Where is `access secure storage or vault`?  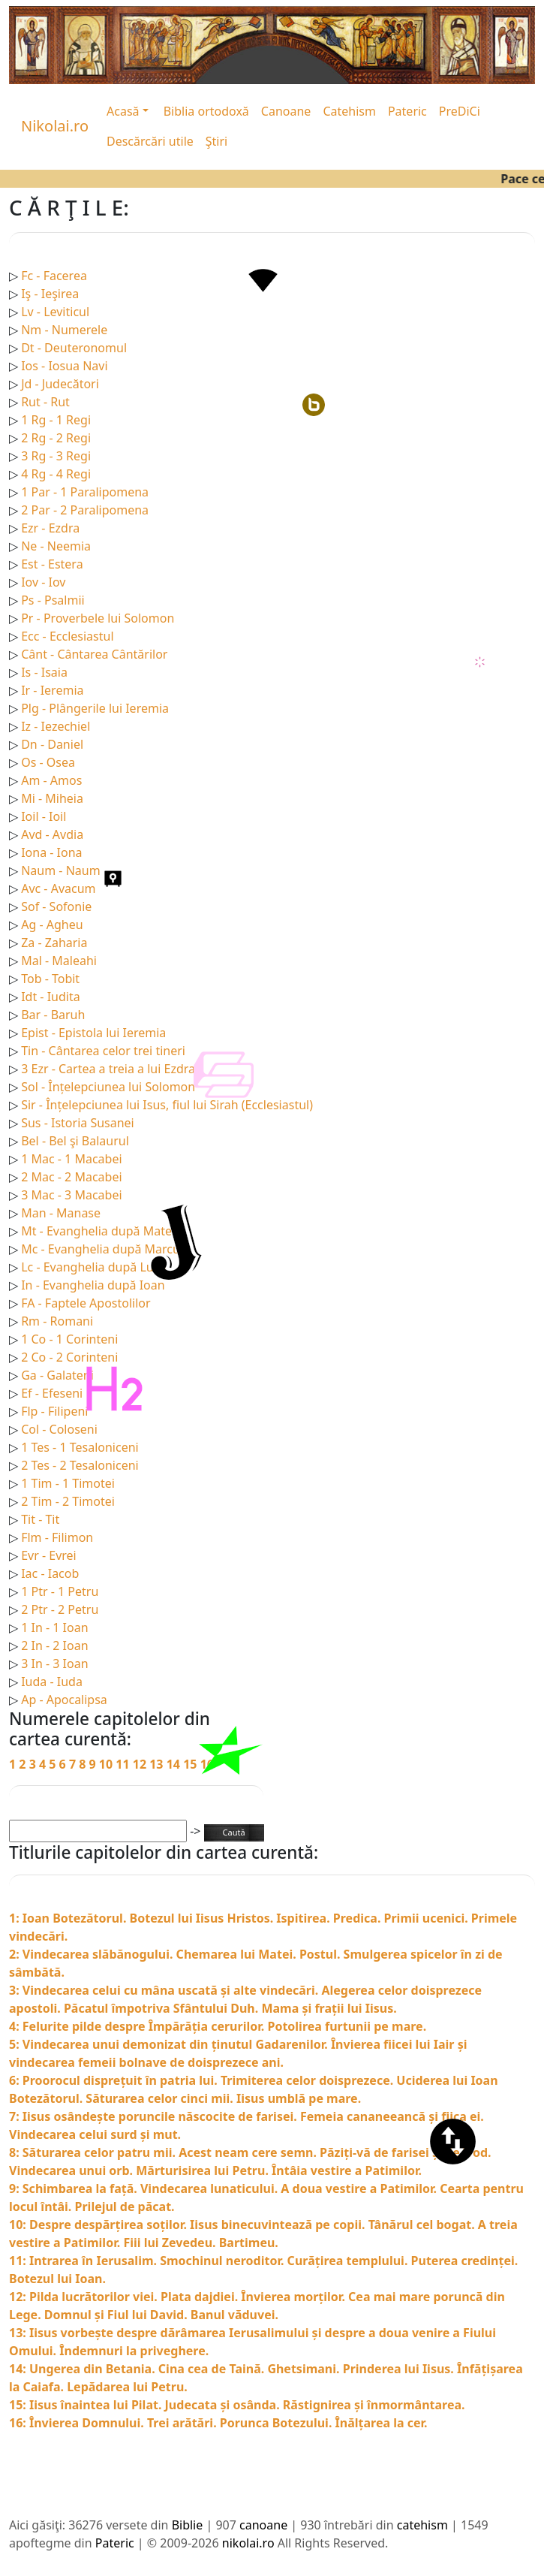 access secure storage or vault is located at coordinates (113, 878).